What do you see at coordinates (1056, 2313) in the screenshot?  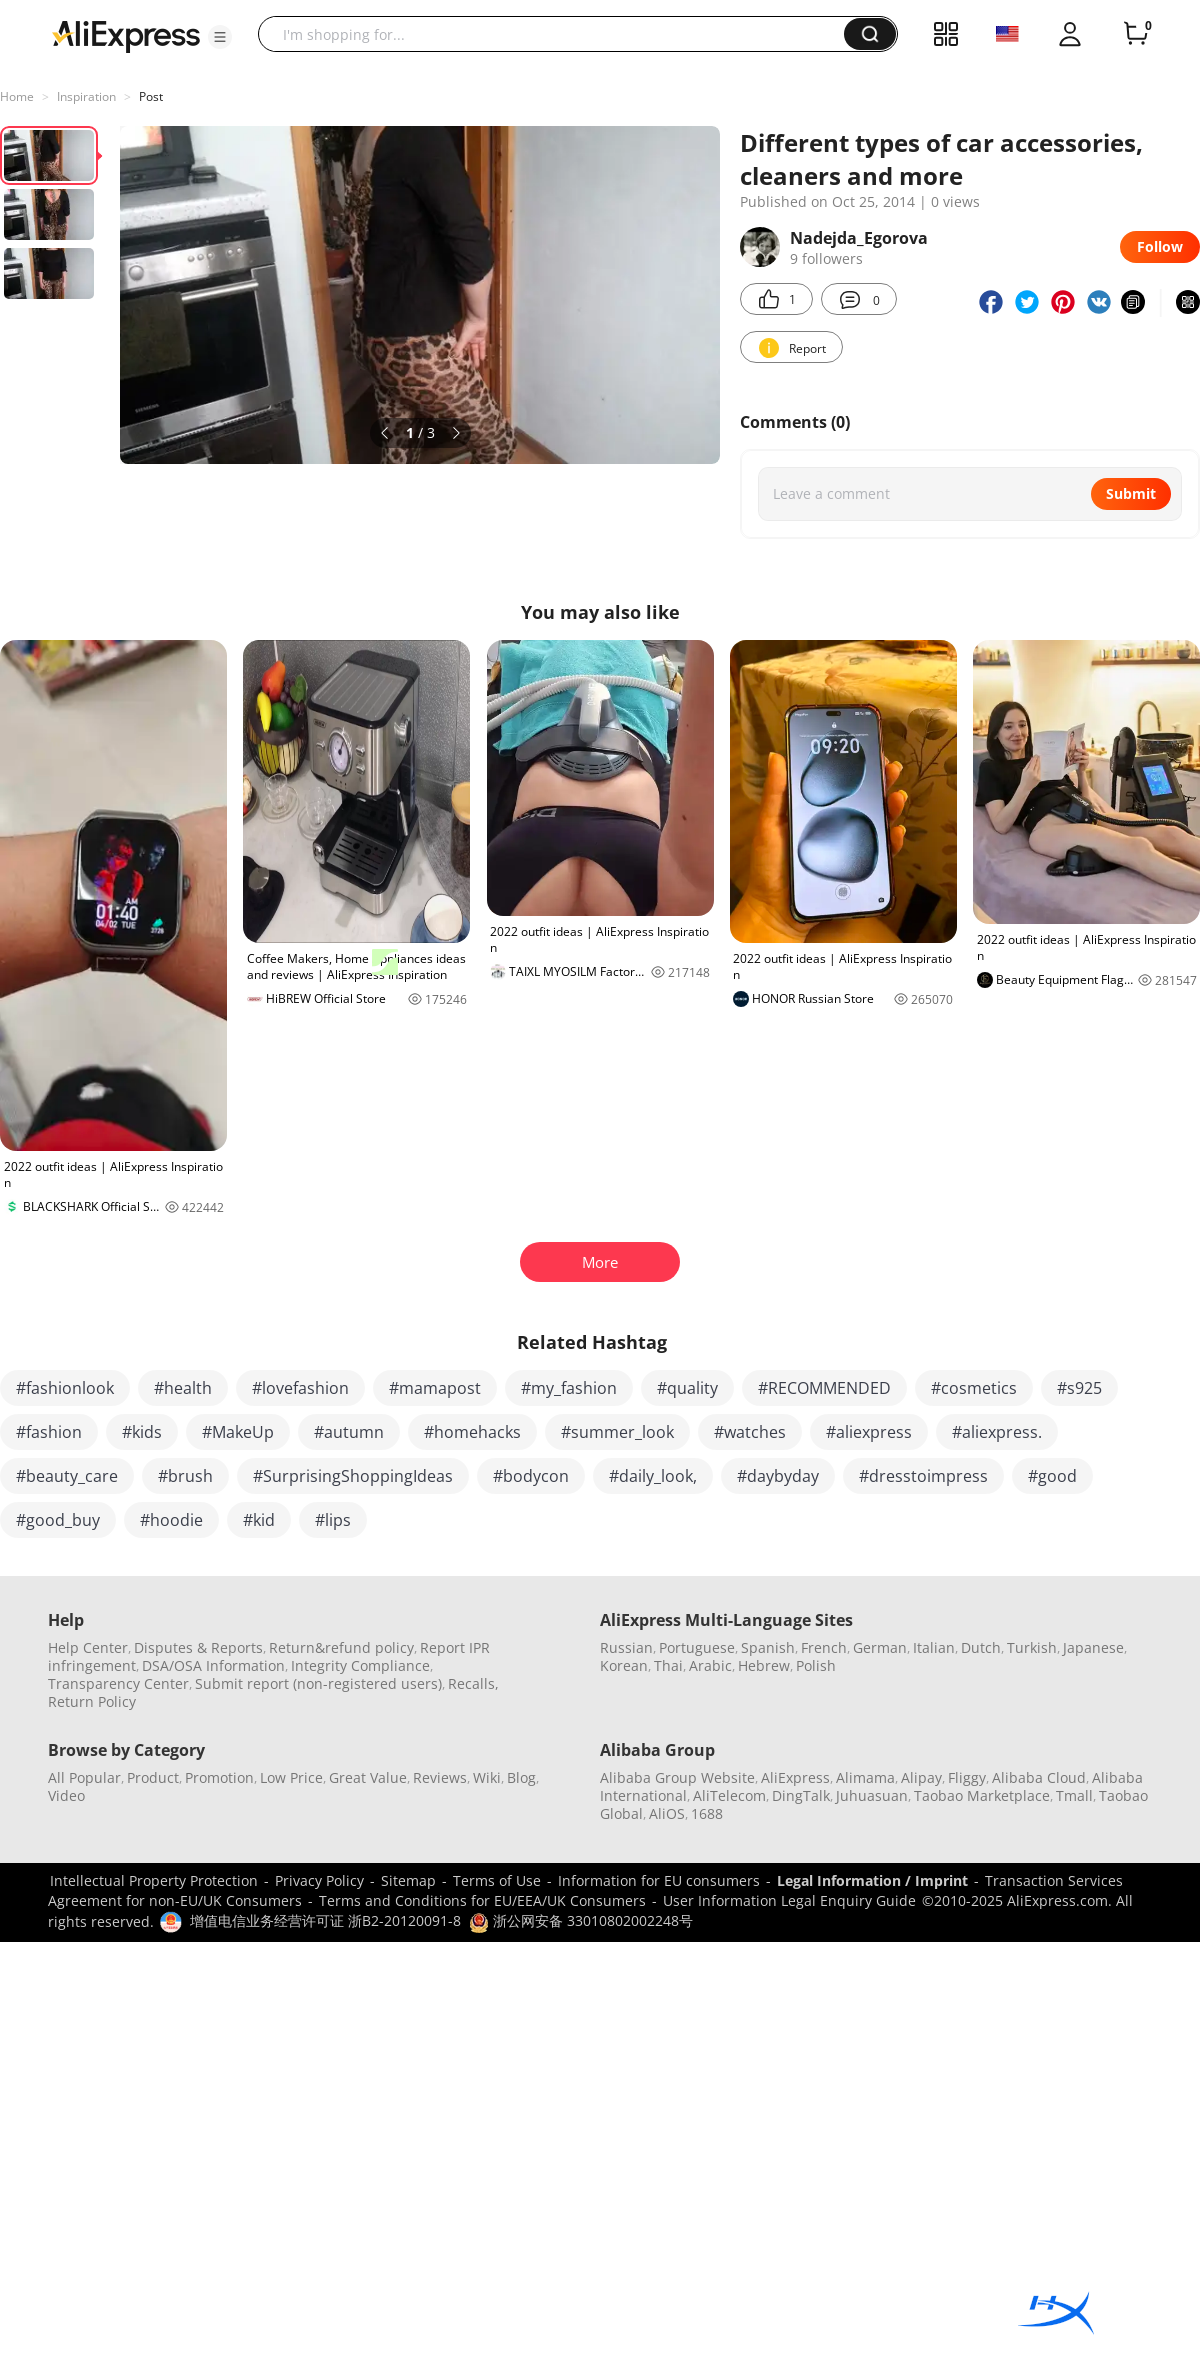 I see `HyperX brand logo` at bounding box center [1056, 2313].